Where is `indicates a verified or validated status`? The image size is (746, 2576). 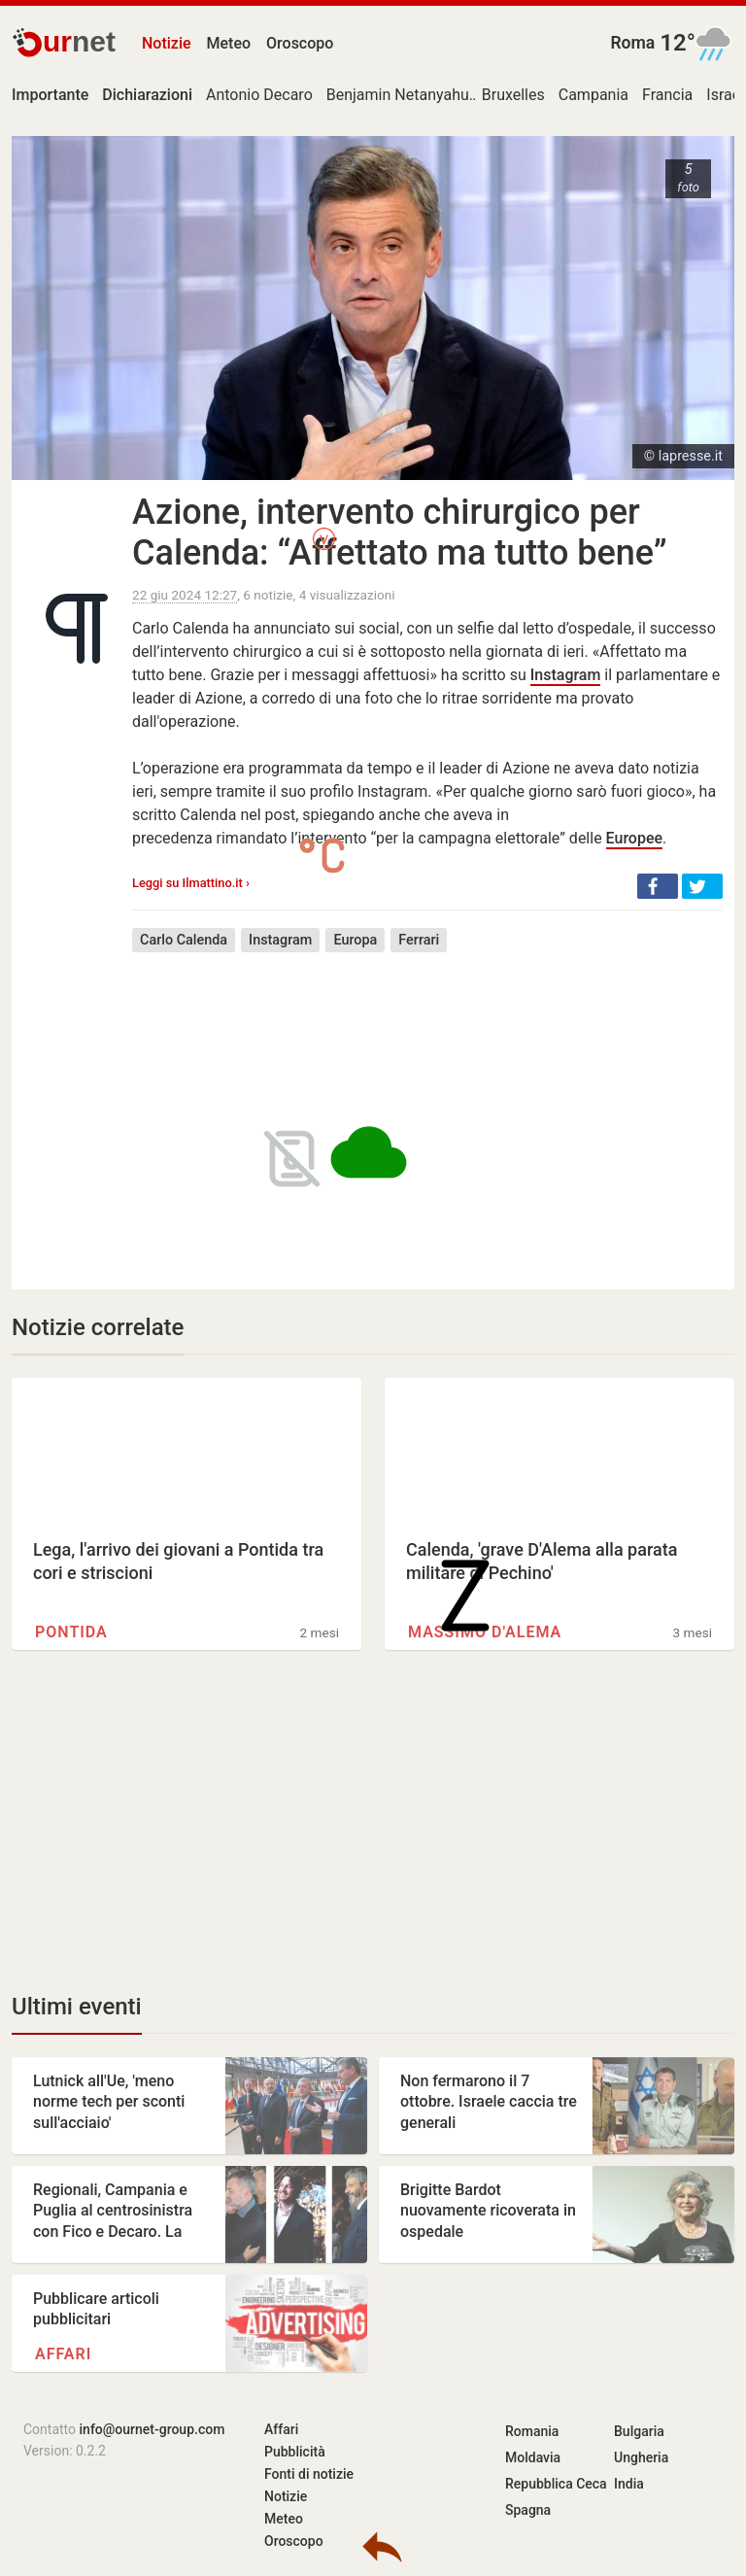
indicates a verified or validated status is located at coordinates (323, 538).